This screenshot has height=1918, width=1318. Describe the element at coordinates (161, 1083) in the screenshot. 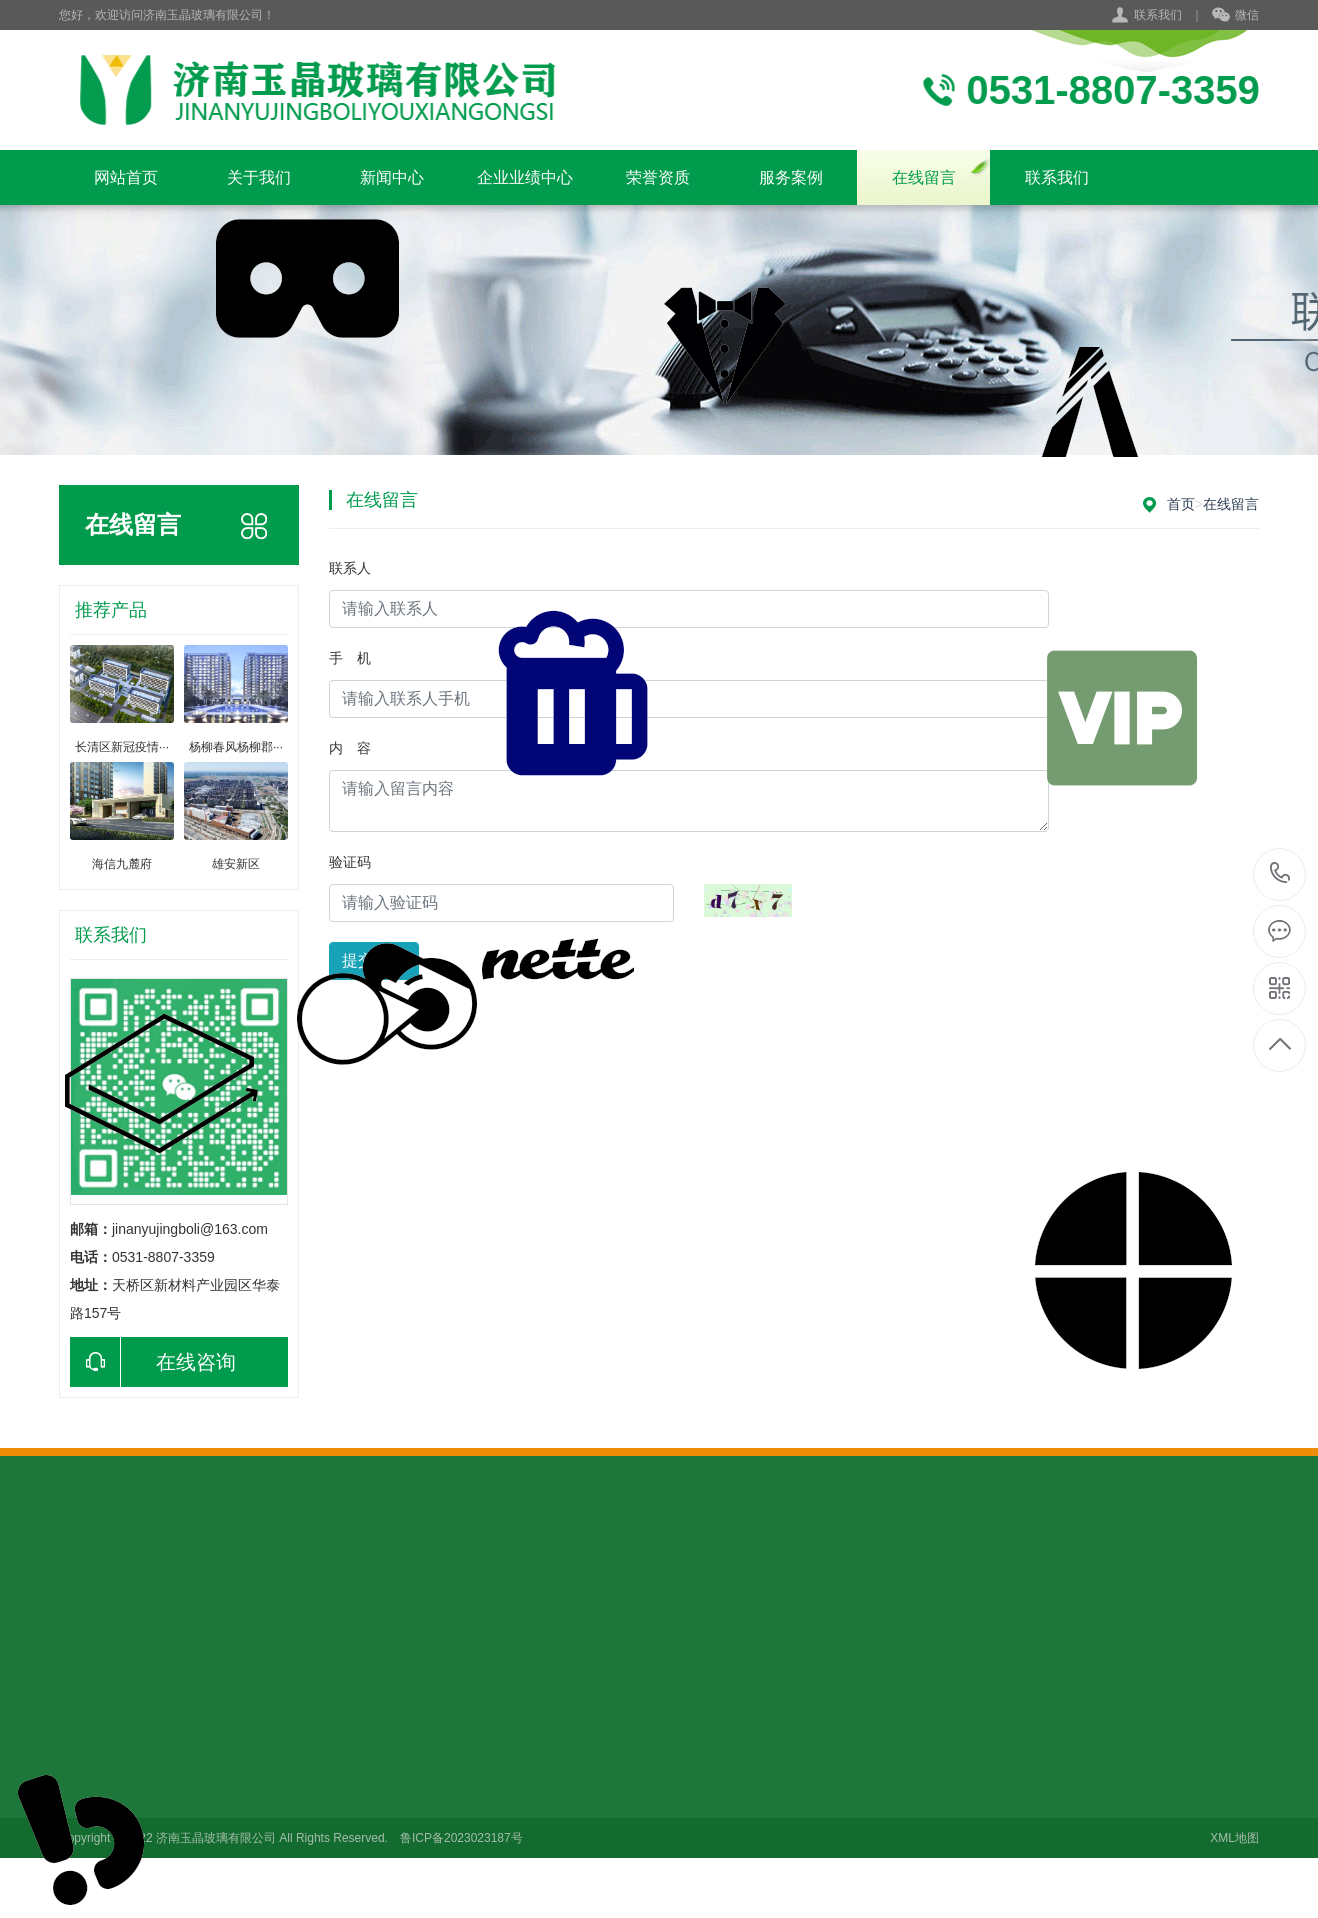

I see `LBRY decentralized content platform logo` at that location.